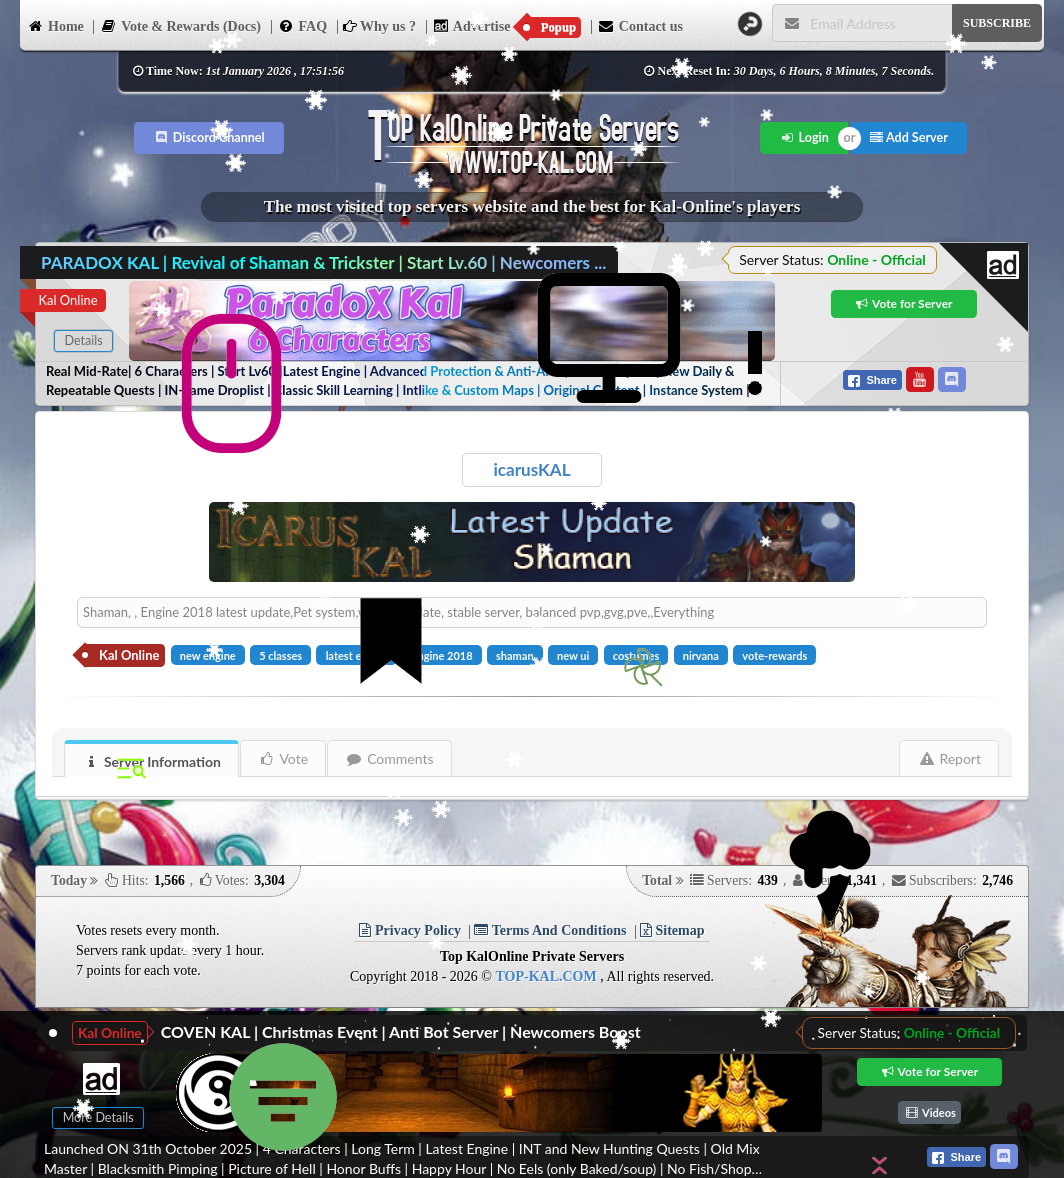  I want to click on switch to desktop display mode, so click(609, 338).